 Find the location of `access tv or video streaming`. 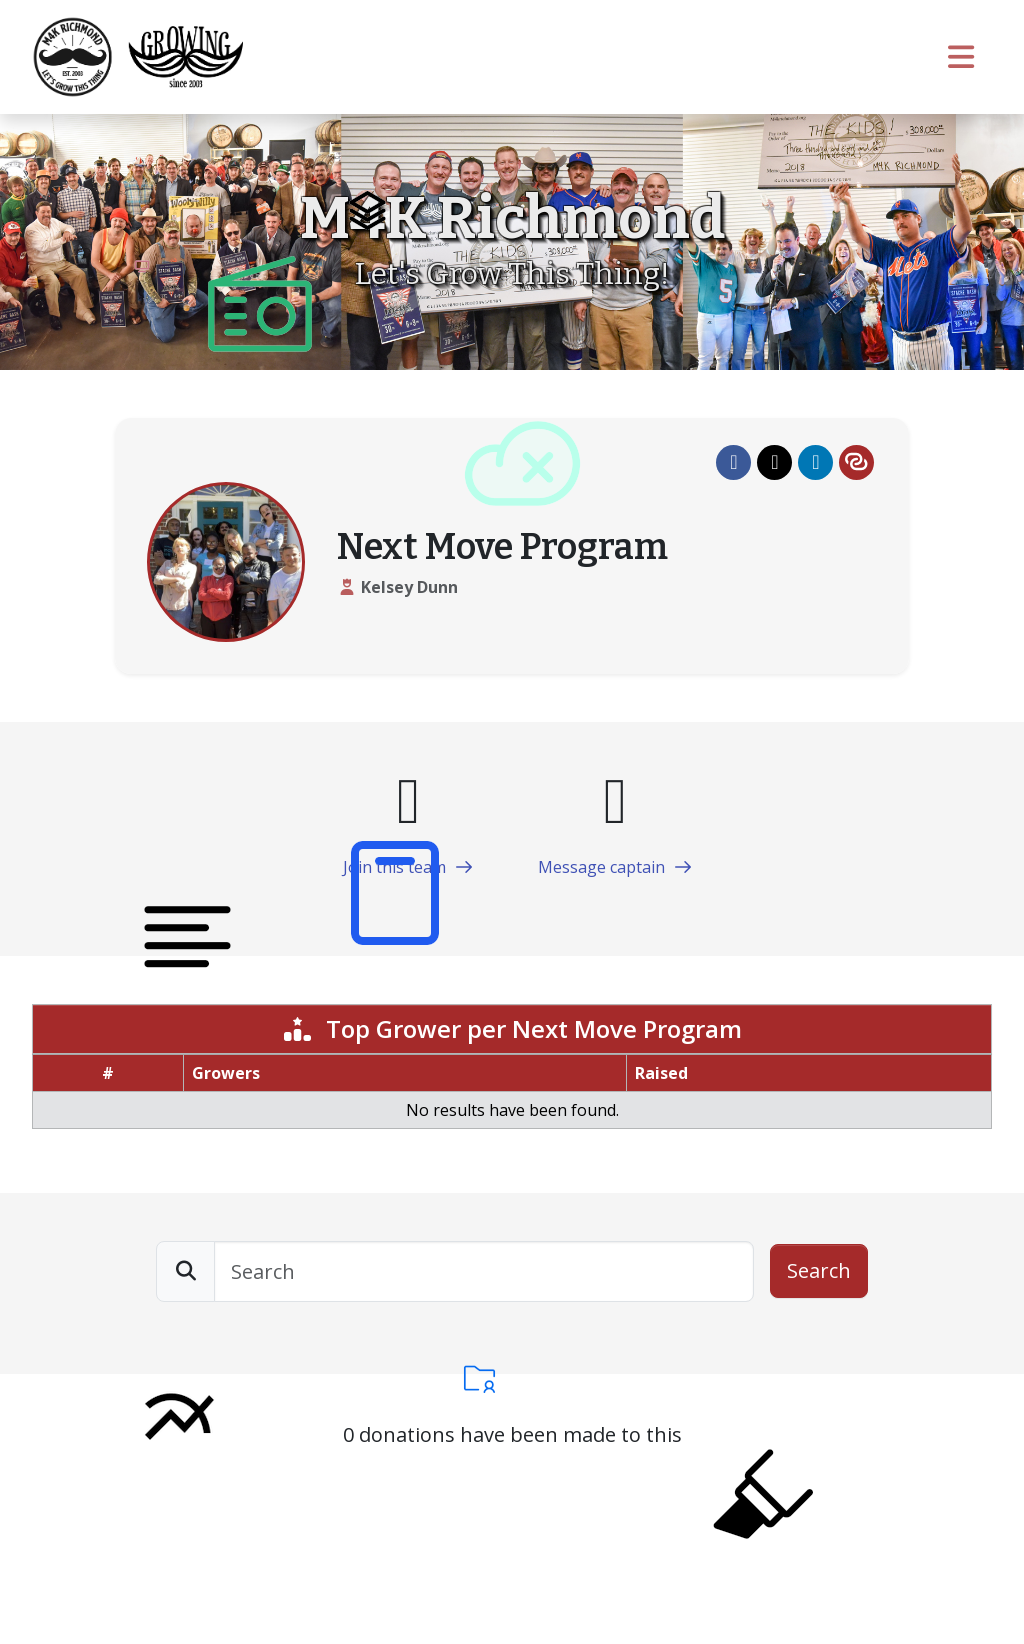

access tv or video streaming is located at coordinates (142, 266).